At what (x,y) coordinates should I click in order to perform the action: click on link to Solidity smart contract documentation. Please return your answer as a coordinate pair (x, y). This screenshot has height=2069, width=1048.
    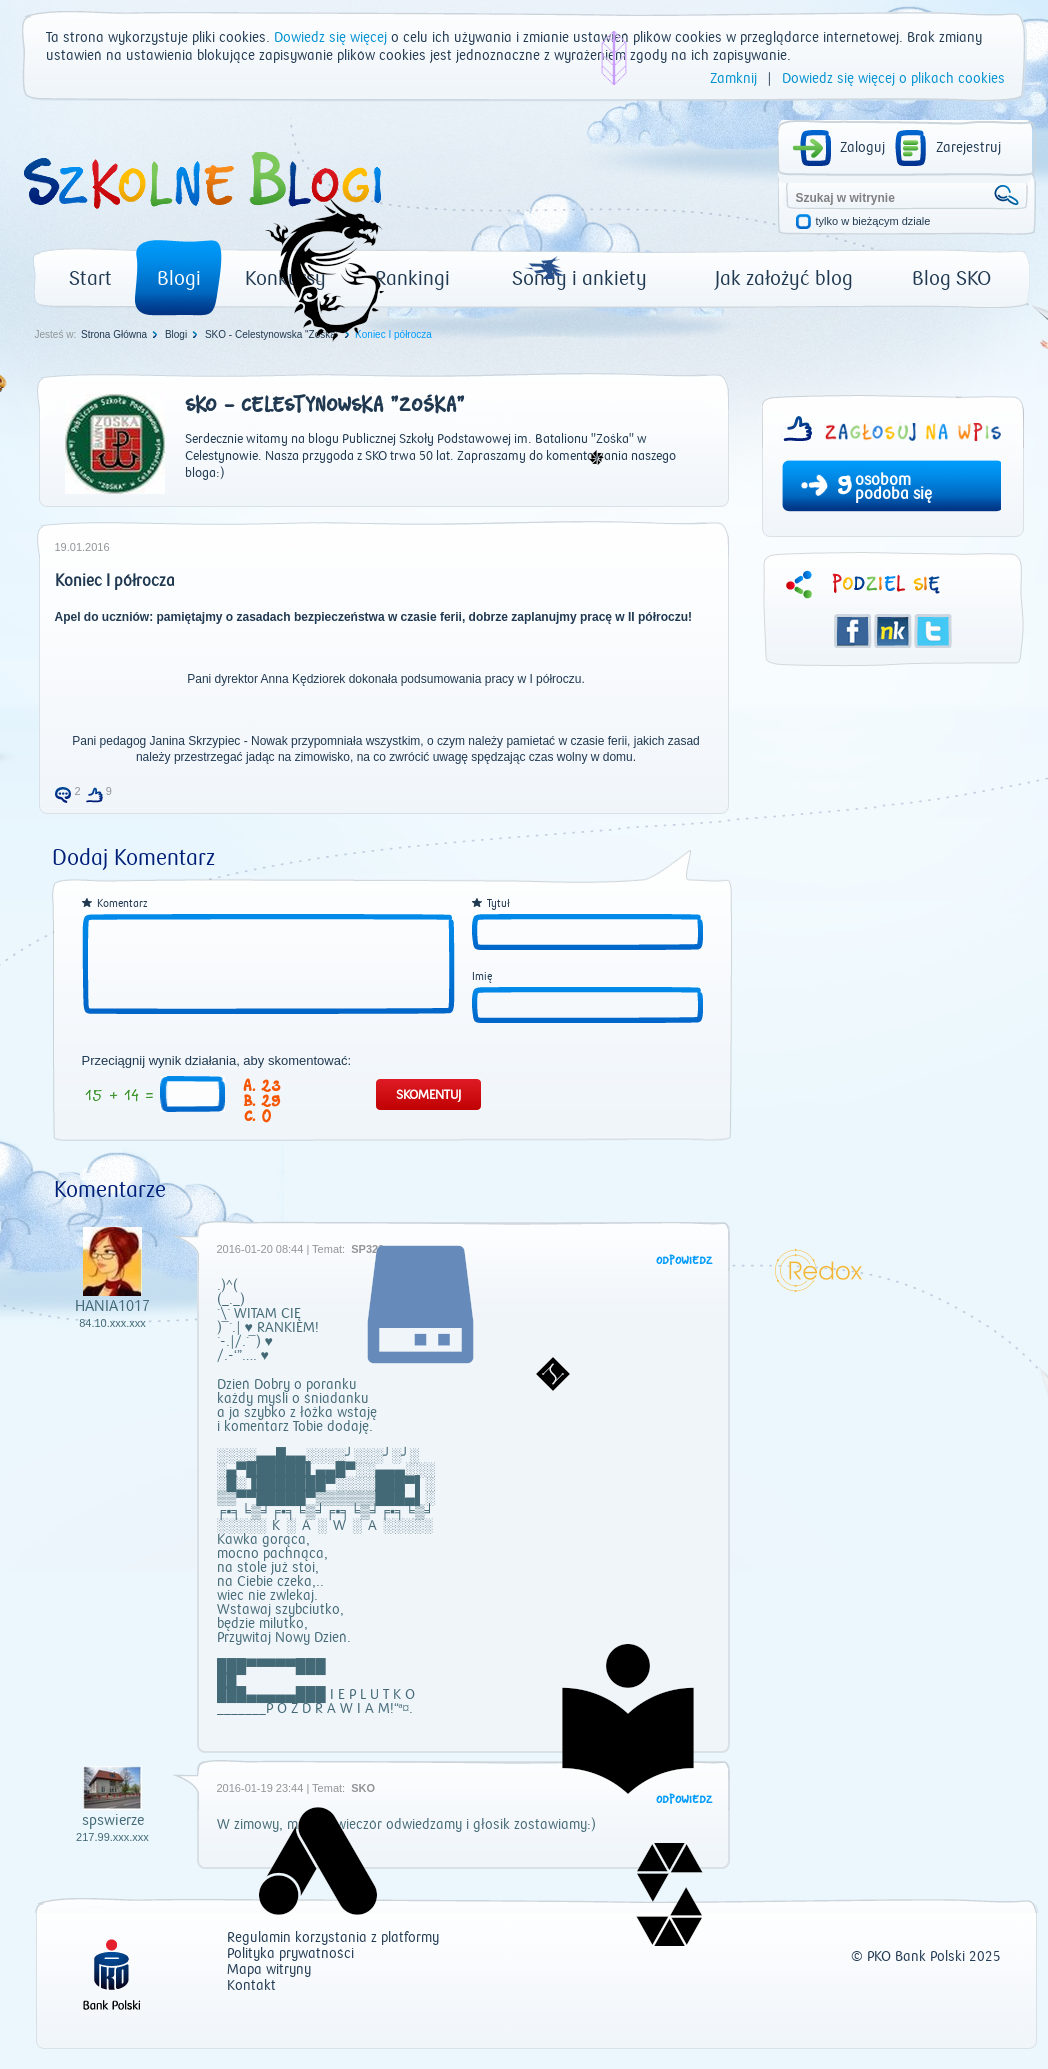
    Looking at the image, I should click on (669, 1894).